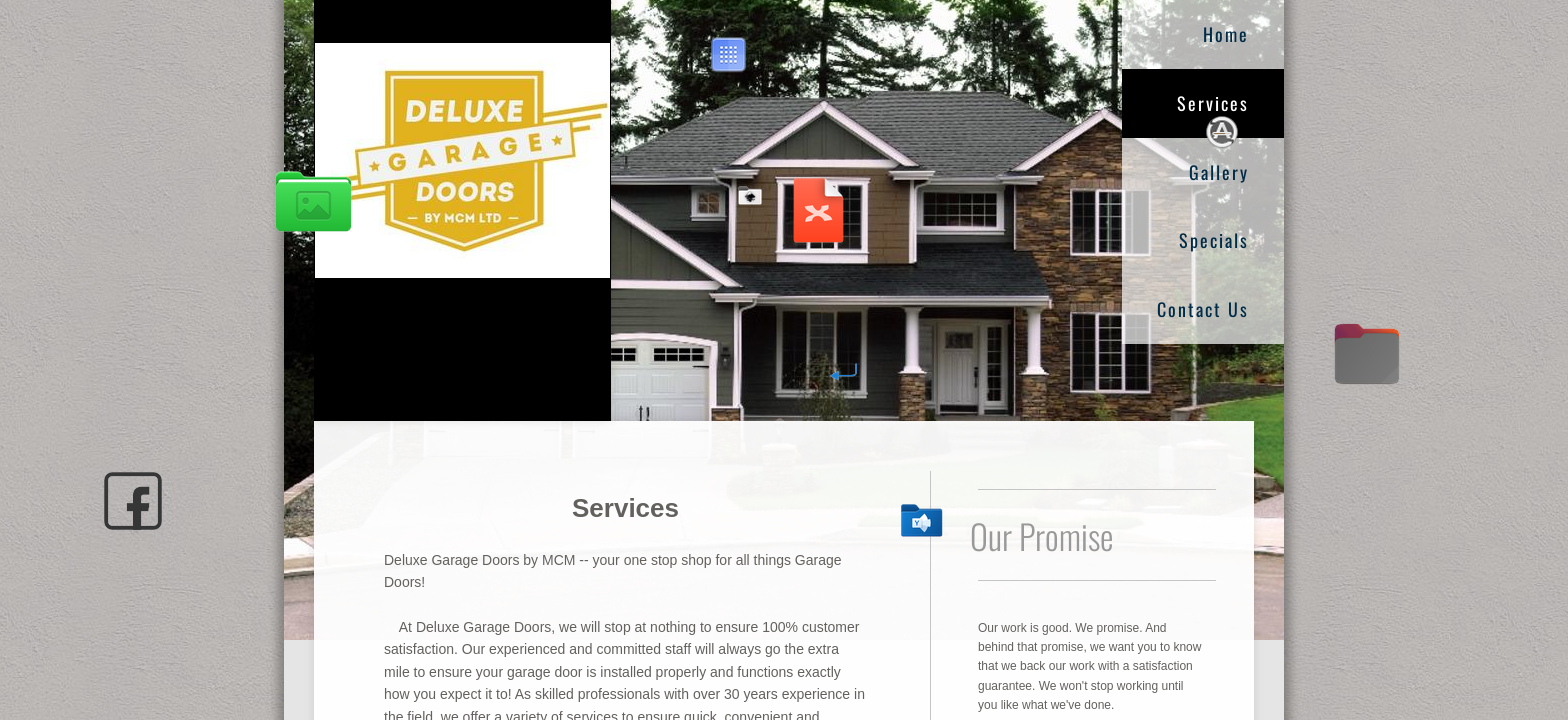 This screenshot has height=720, width=1568. I want to click on open inkscape project files folder, so click(750, 196).